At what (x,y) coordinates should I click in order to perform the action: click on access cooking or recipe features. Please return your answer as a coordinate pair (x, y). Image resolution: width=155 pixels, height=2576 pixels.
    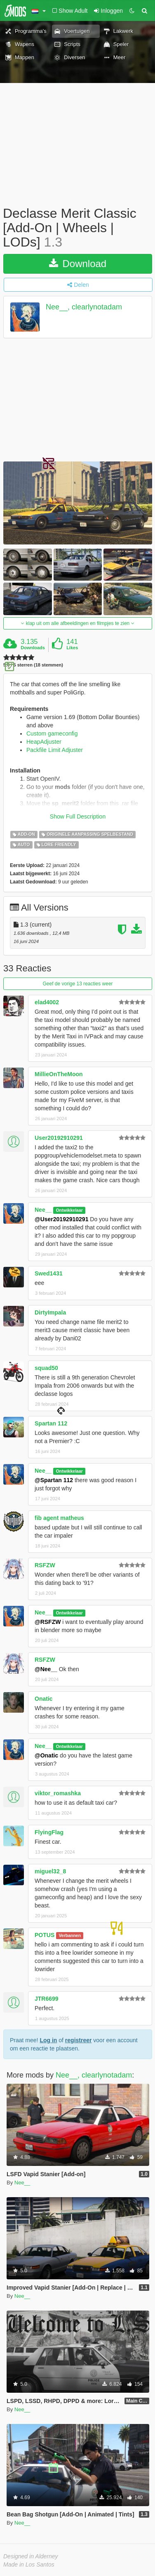
    Looking at the image, I should click on (116, 1928).